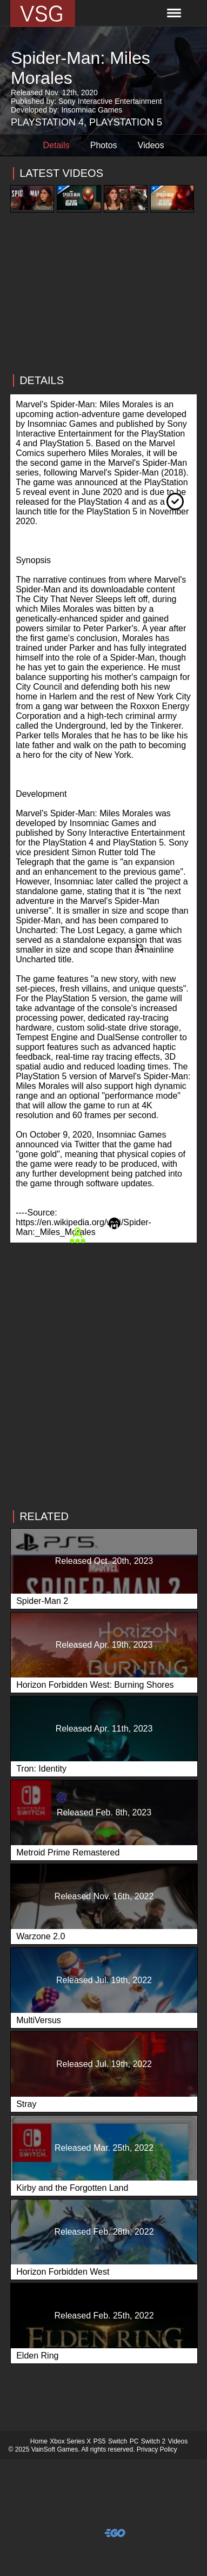 This screenshot has width=207, height=2576. I want to click on indicates an error or failed action, so click(114, 1223).